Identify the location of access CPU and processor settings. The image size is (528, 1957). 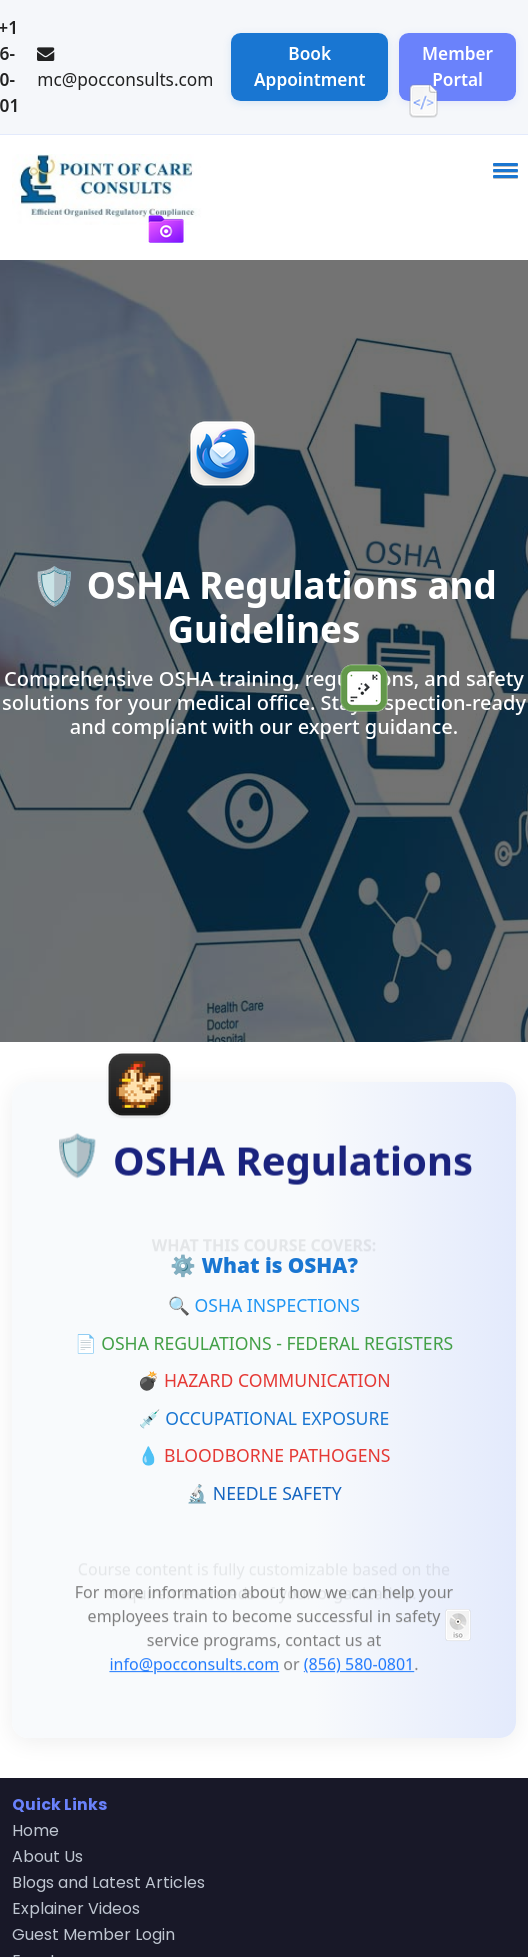
(364, 689).